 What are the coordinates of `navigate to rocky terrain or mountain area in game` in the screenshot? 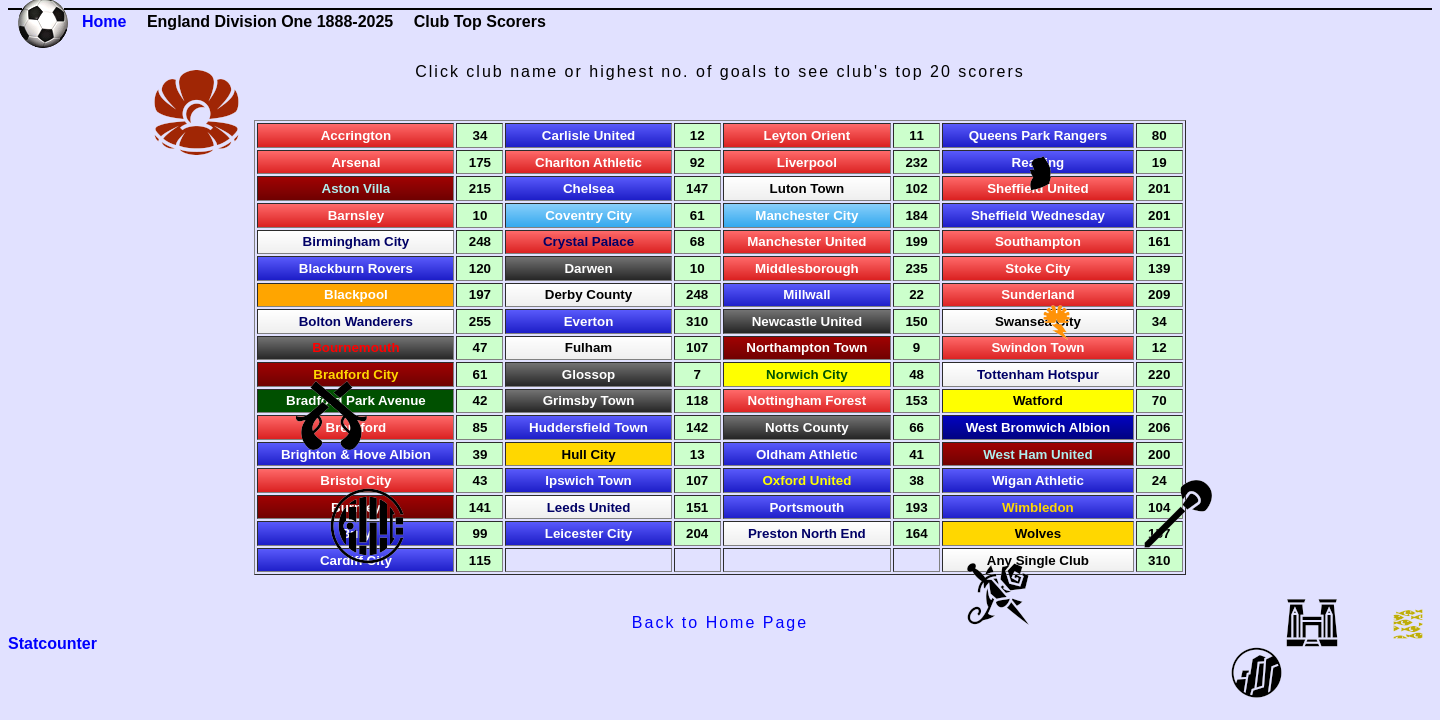 It's located at (1256, 672).